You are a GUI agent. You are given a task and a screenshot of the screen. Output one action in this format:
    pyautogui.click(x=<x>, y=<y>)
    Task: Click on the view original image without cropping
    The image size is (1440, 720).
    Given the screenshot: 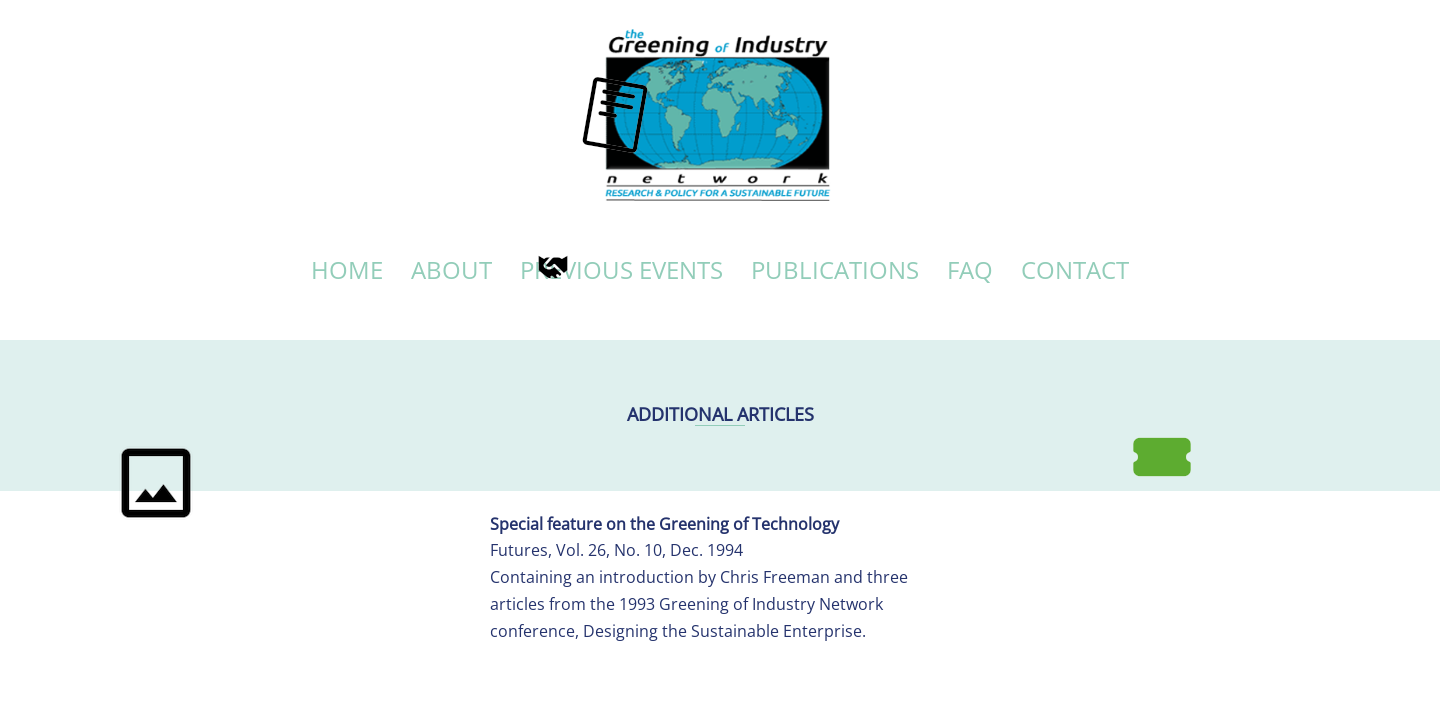 What is the action you would take?
    pyautogui.click(x=156, y=483)
    